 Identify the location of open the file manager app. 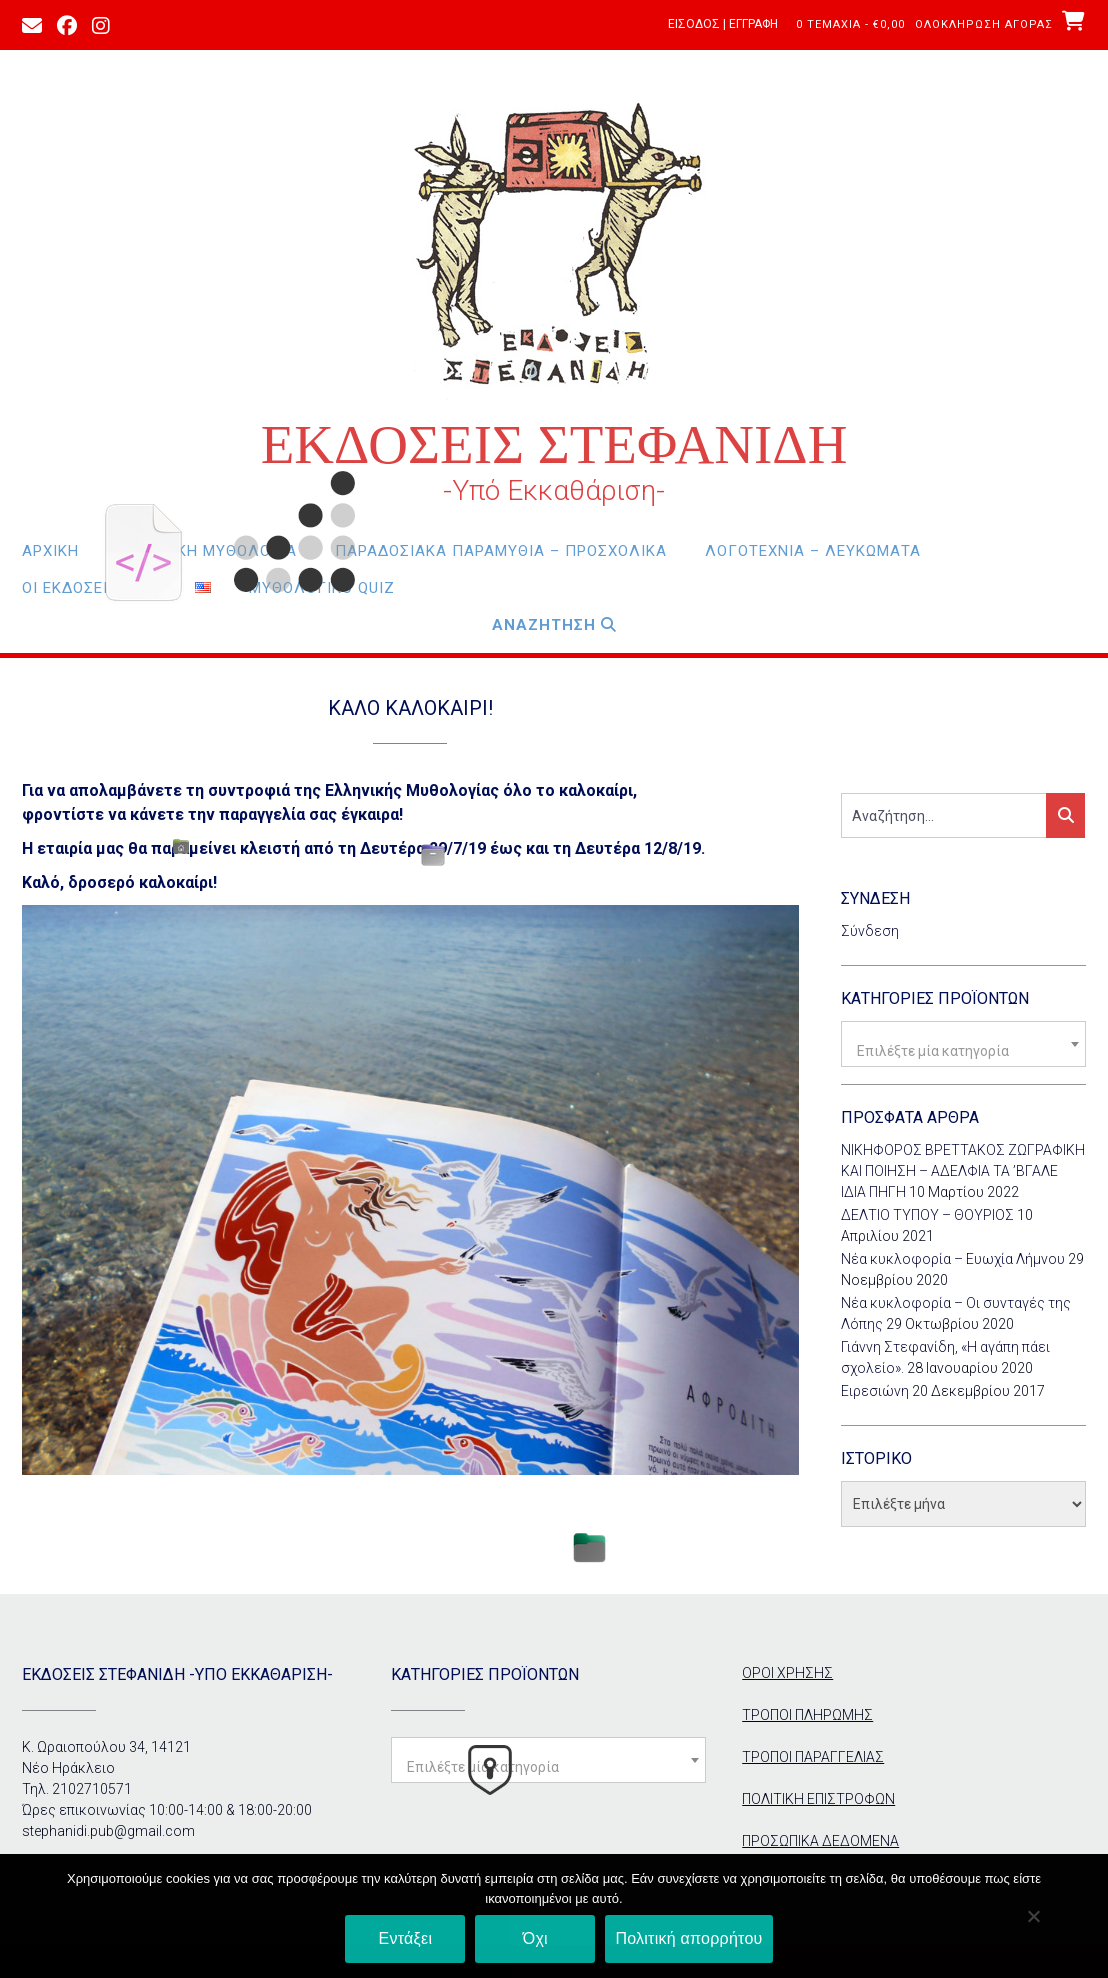
(433, 855).